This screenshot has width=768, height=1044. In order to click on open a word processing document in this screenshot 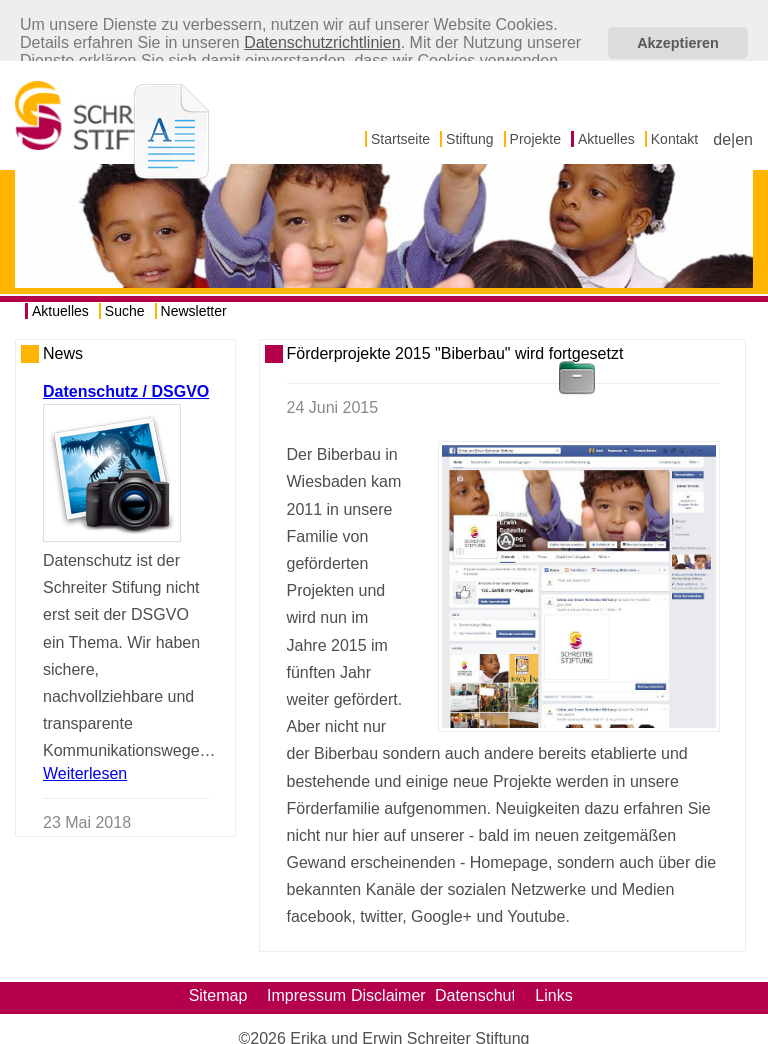, I will do `click(171, 131)`.